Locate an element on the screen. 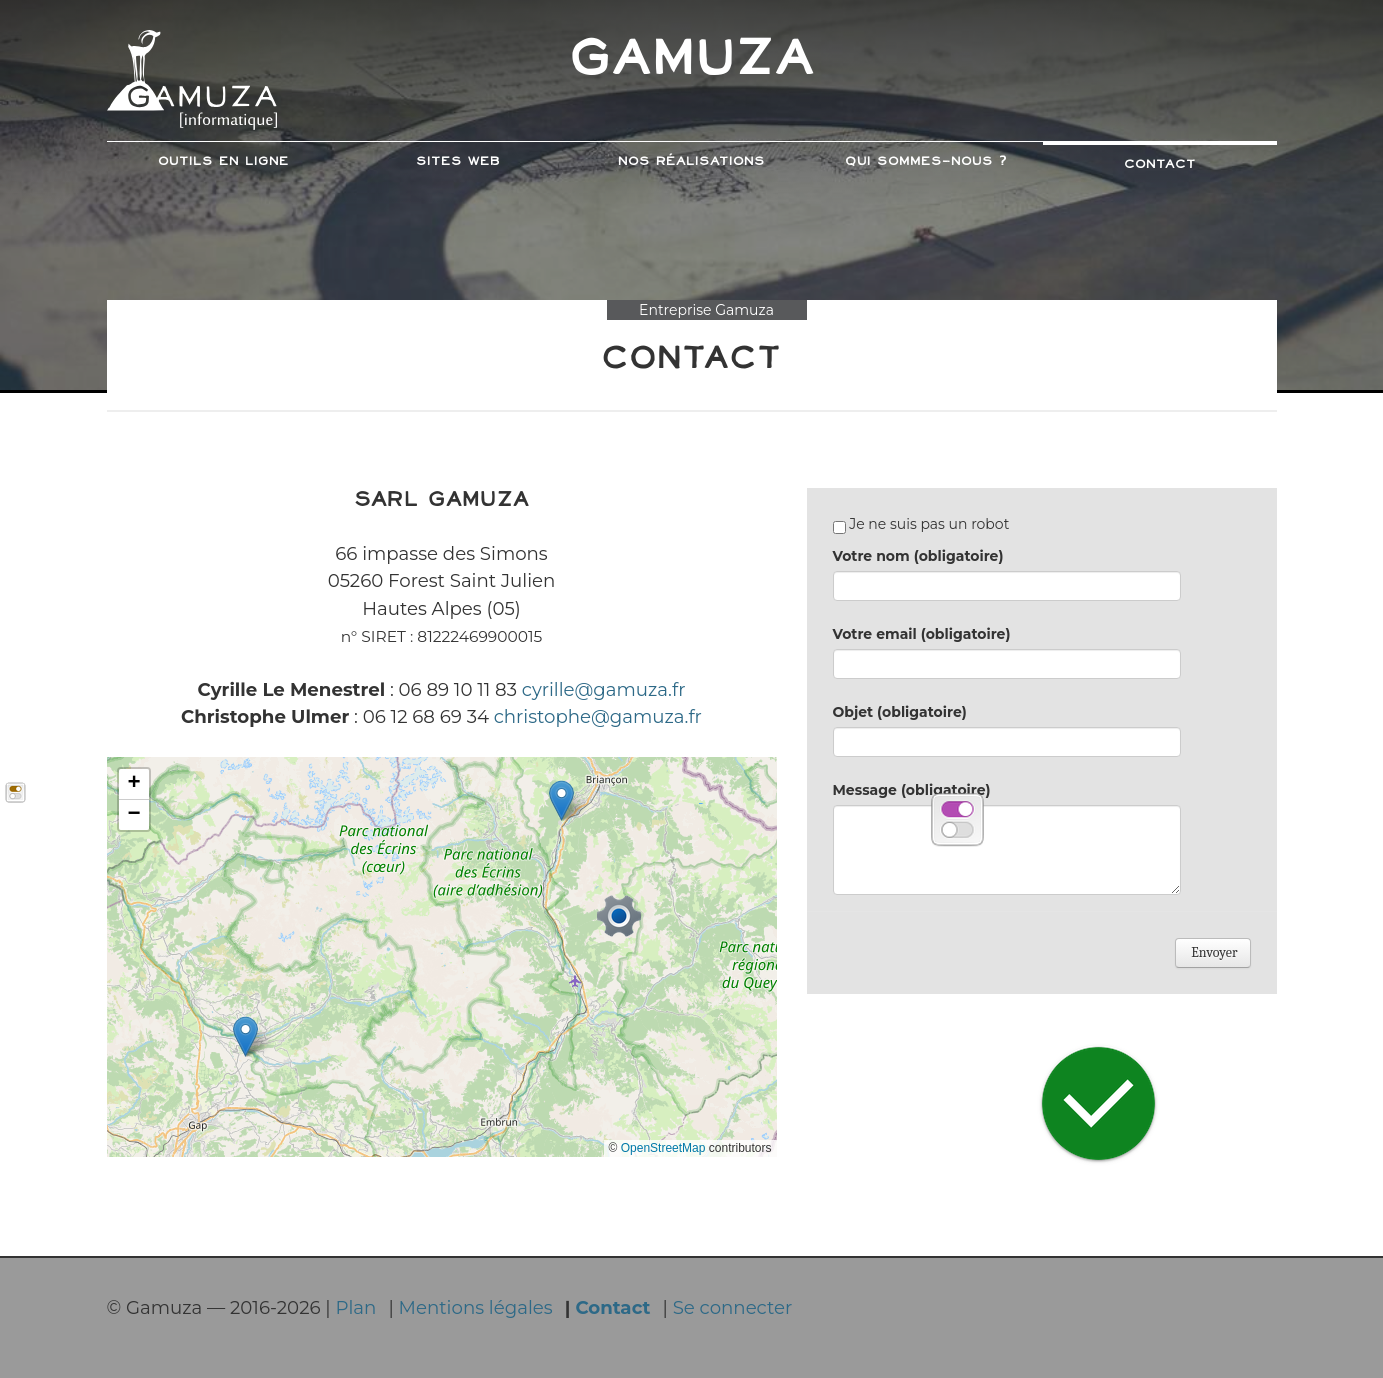  open gnome tweaks to customize desktop settings is located at coordinates (957, 819).